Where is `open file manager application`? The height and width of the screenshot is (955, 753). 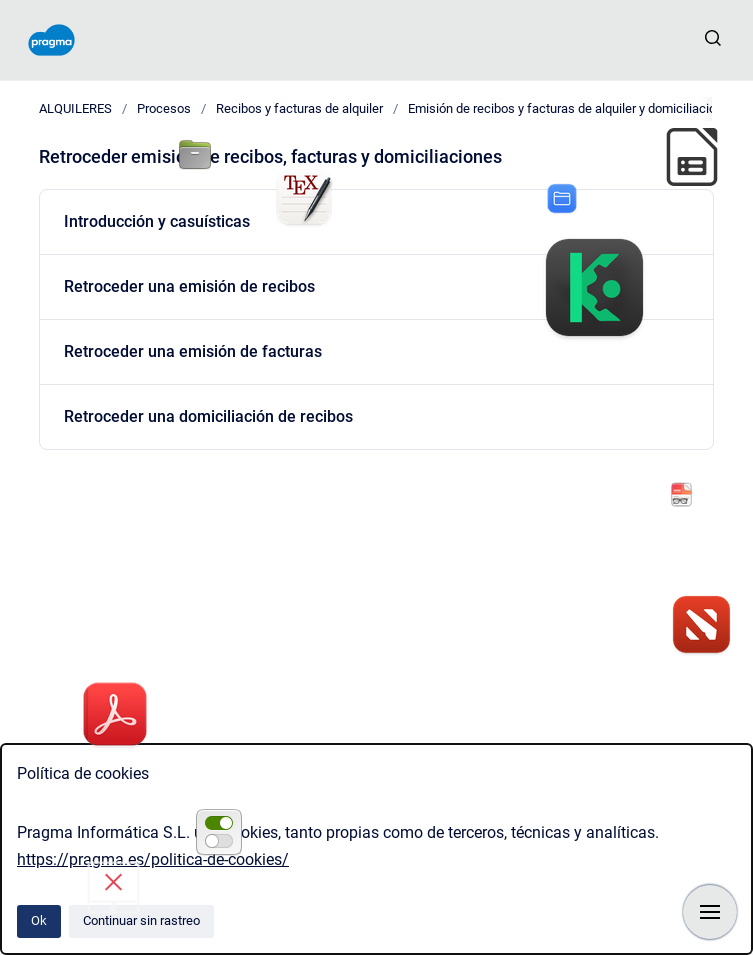 open file manager application is located at coordinates (562, 199).